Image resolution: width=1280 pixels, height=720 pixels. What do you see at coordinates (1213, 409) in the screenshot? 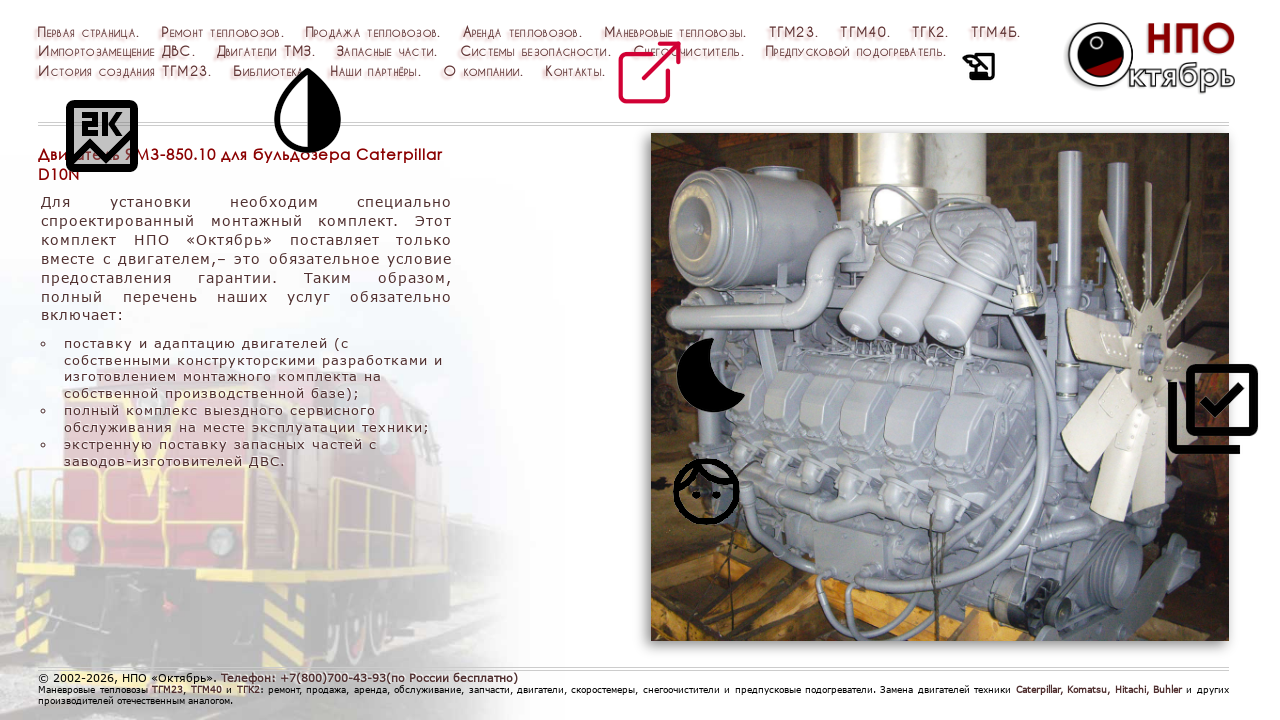
I see `item successfully added to library` at bounding box center [1213, 409].